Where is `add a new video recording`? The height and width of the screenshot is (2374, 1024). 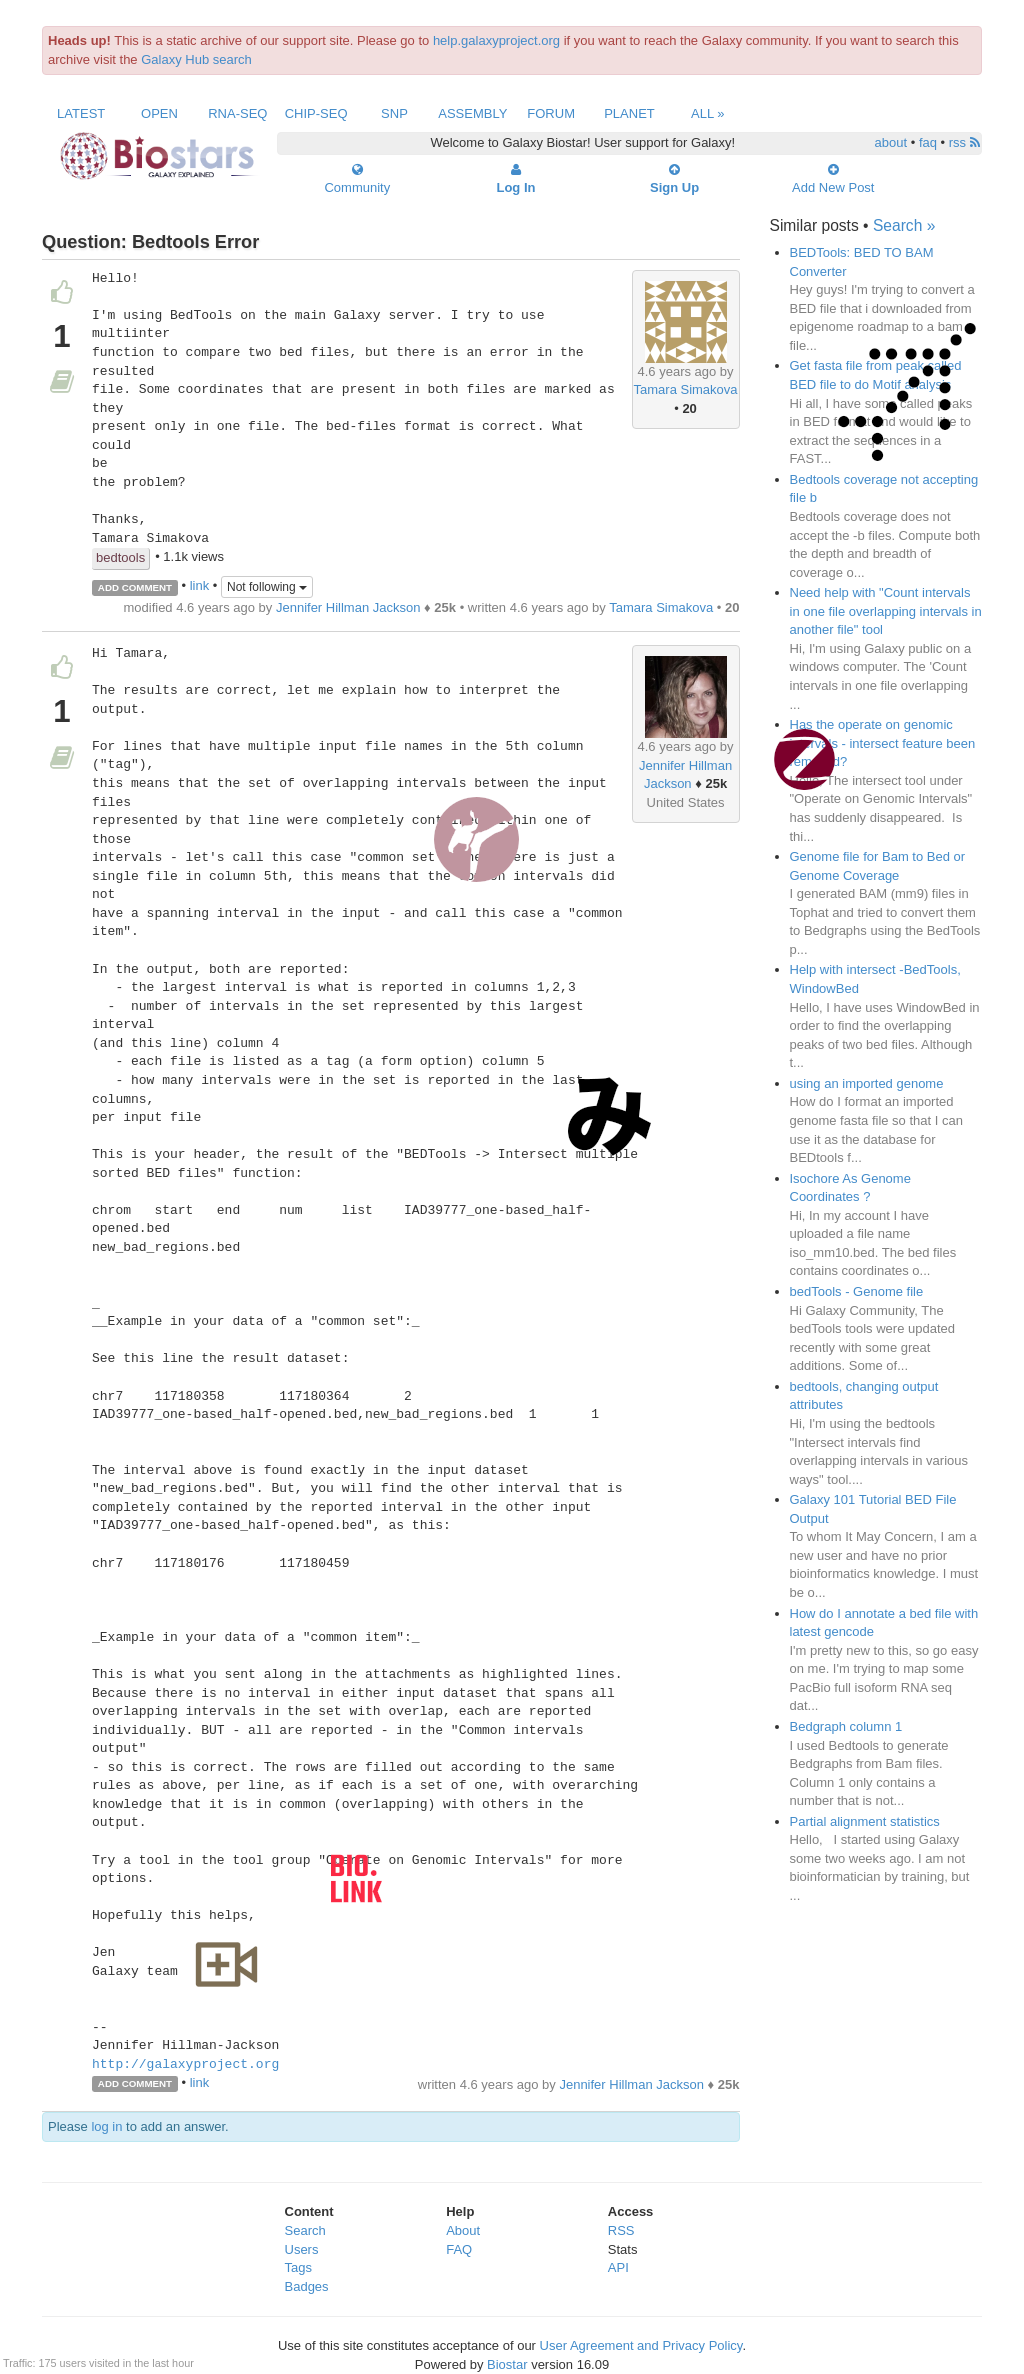
add a new video recording is located at coordinates (226, 1964).